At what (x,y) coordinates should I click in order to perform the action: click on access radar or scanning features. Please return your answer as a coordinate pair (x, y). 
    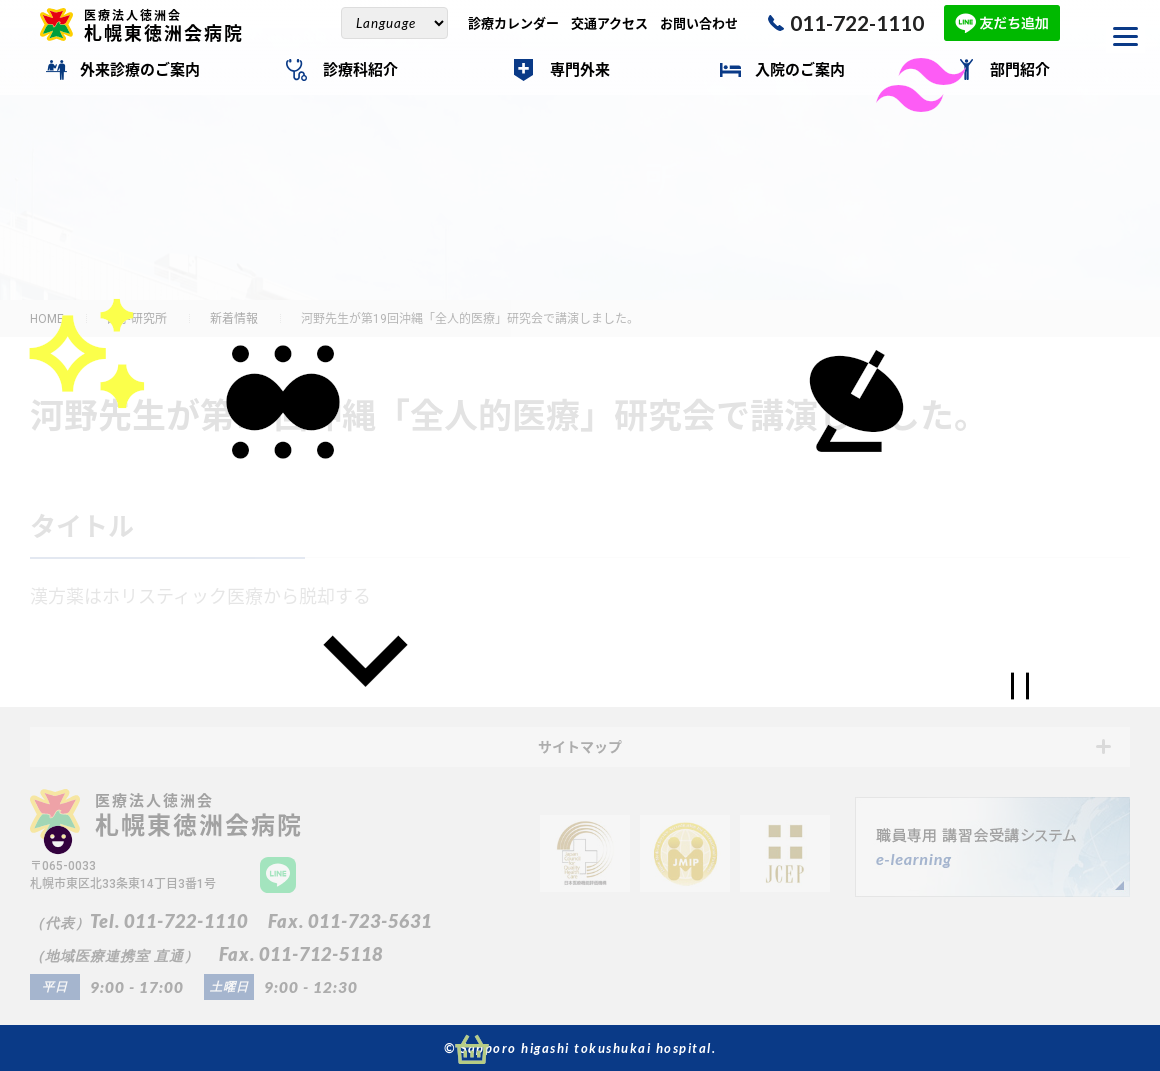
    Looking at the image, I should click on (856, 401).